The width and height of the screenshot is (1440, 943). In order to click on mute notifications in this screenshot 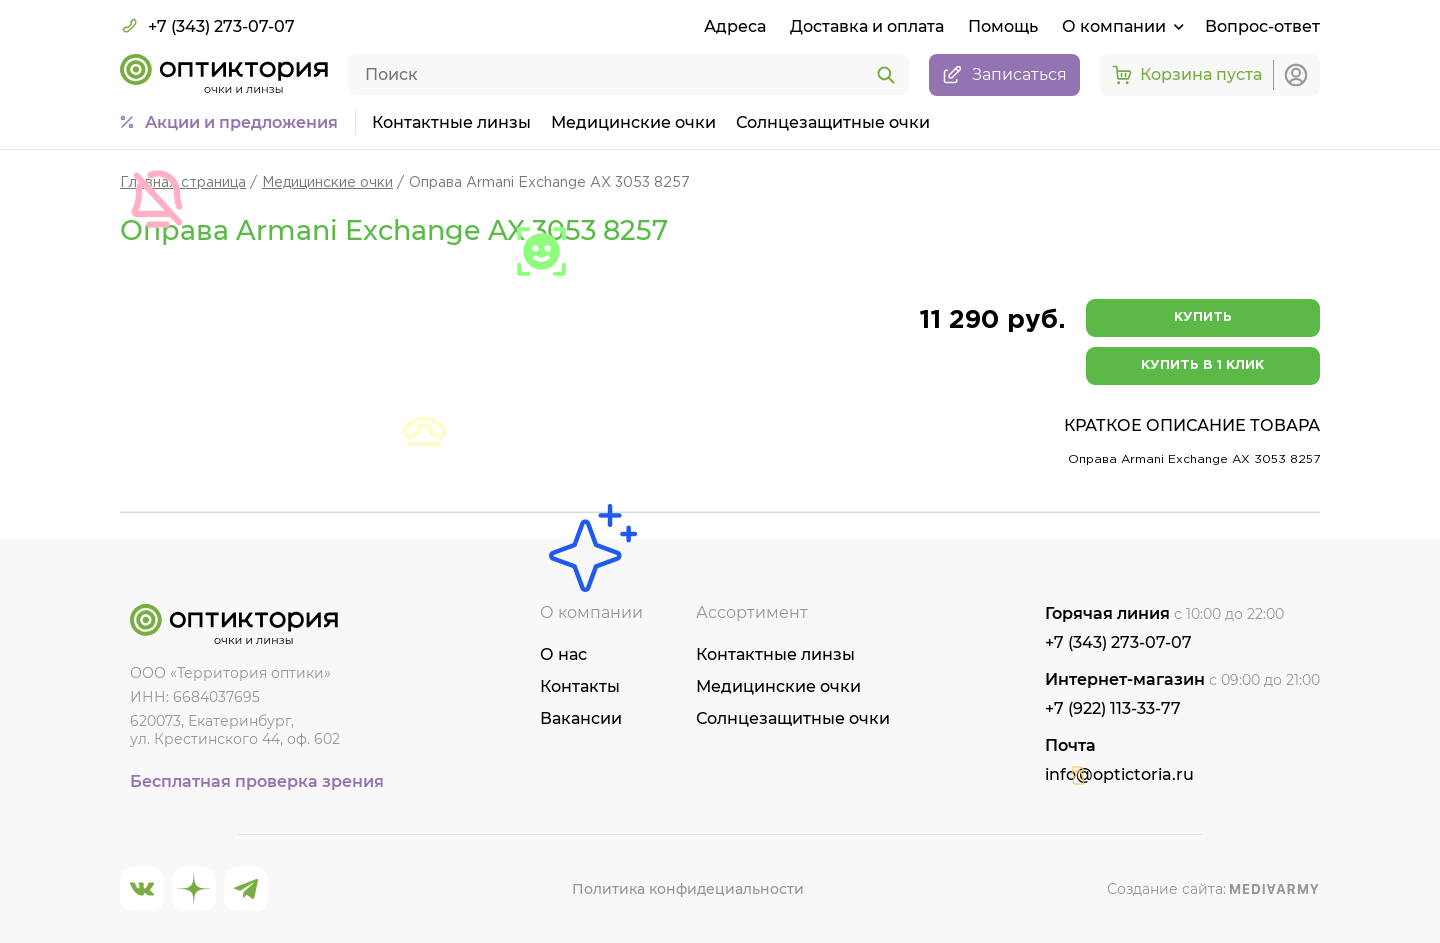, I will do `click(158, 199)`.